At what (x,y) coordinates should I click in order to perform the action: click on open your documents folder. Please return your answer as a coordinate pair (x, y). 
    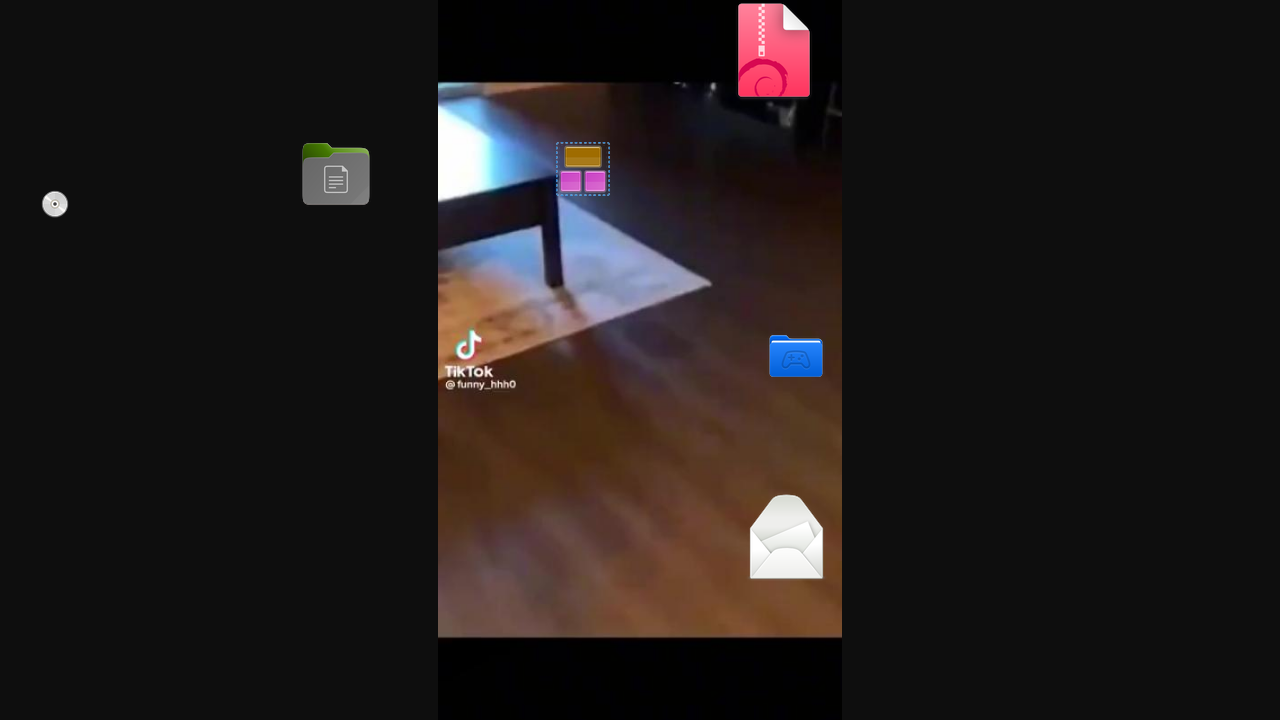
    Looking at the image, I should click on (336, 174).